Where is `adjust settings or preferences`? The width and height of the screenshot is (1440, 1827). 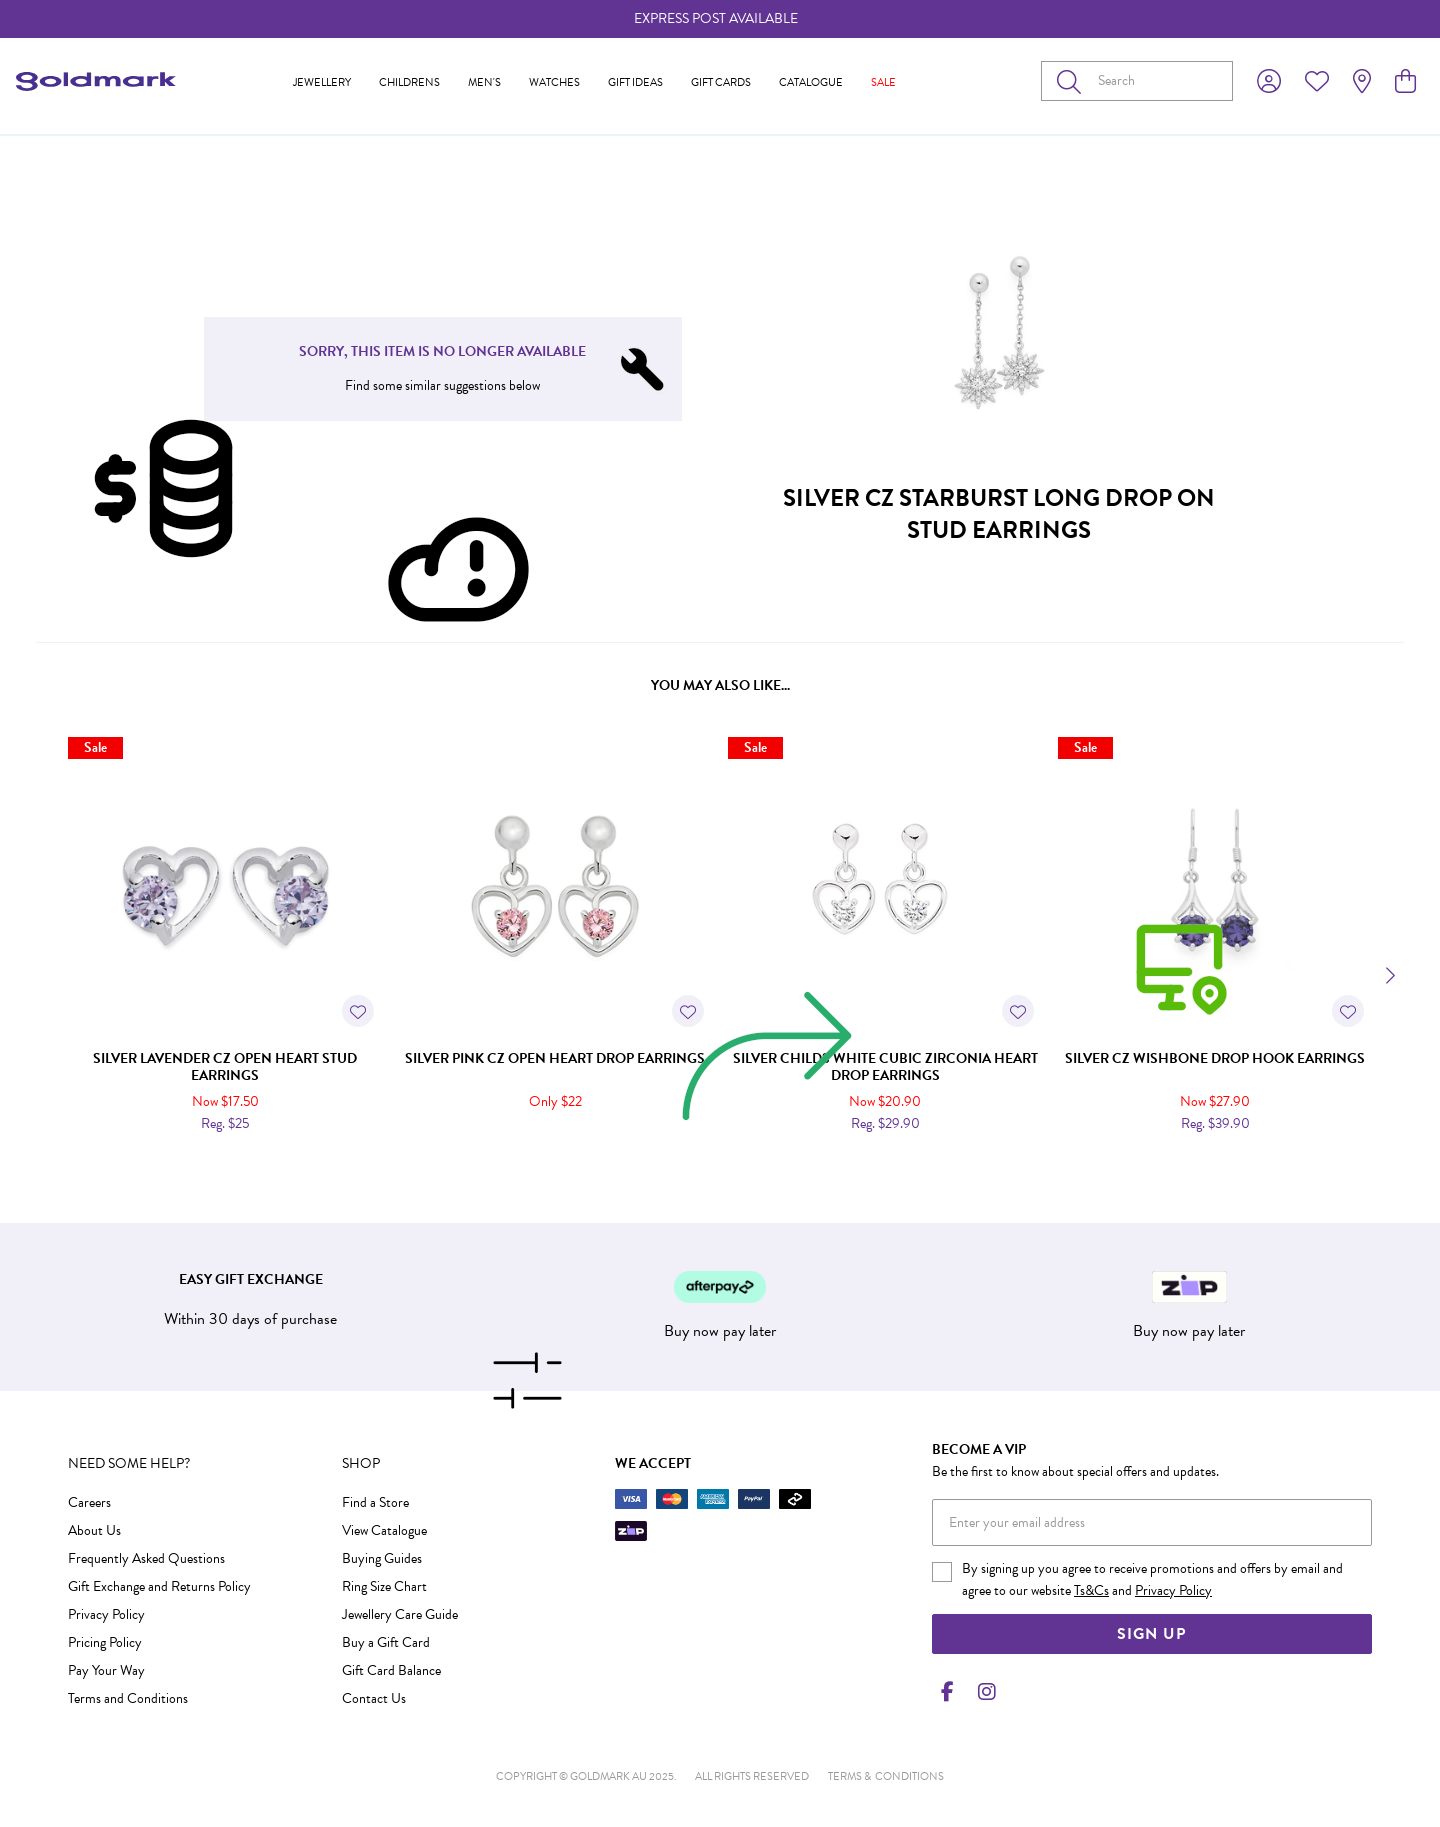
adjust settings or preferences is located at coordinates (527, 1380).